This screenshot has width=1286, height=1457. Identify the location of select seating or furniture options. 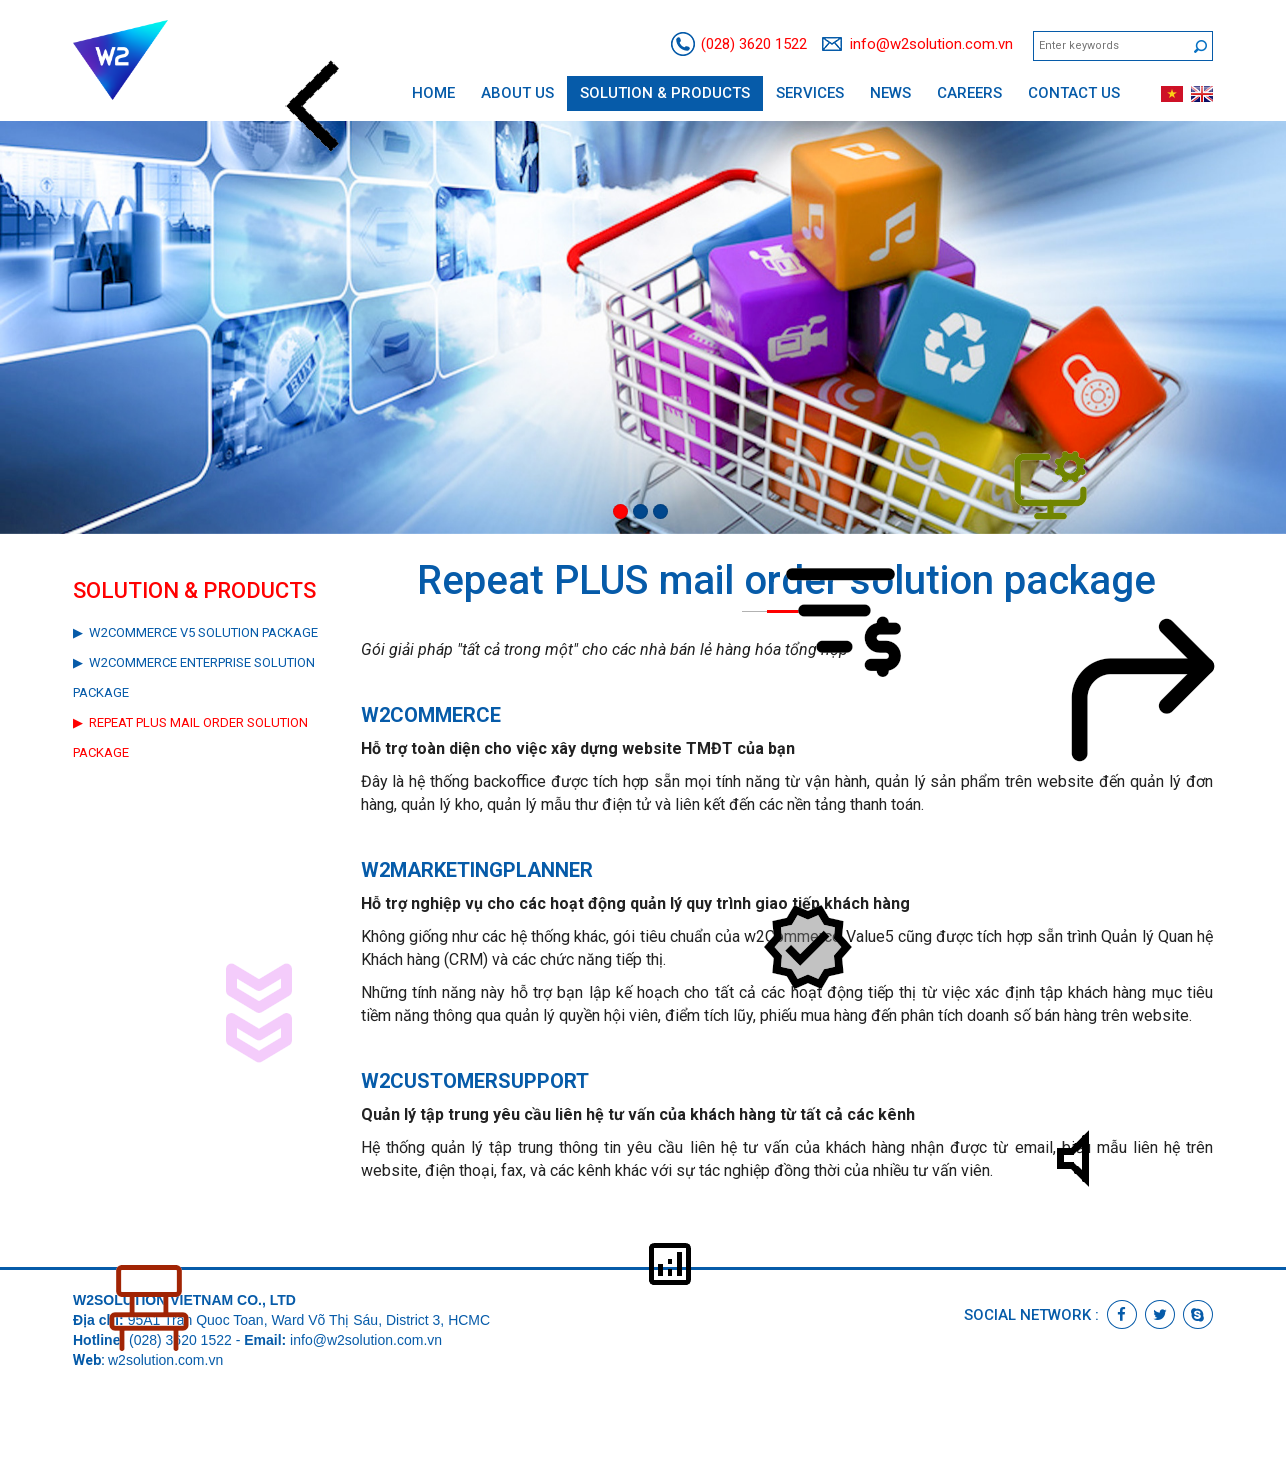
(149, 1308).